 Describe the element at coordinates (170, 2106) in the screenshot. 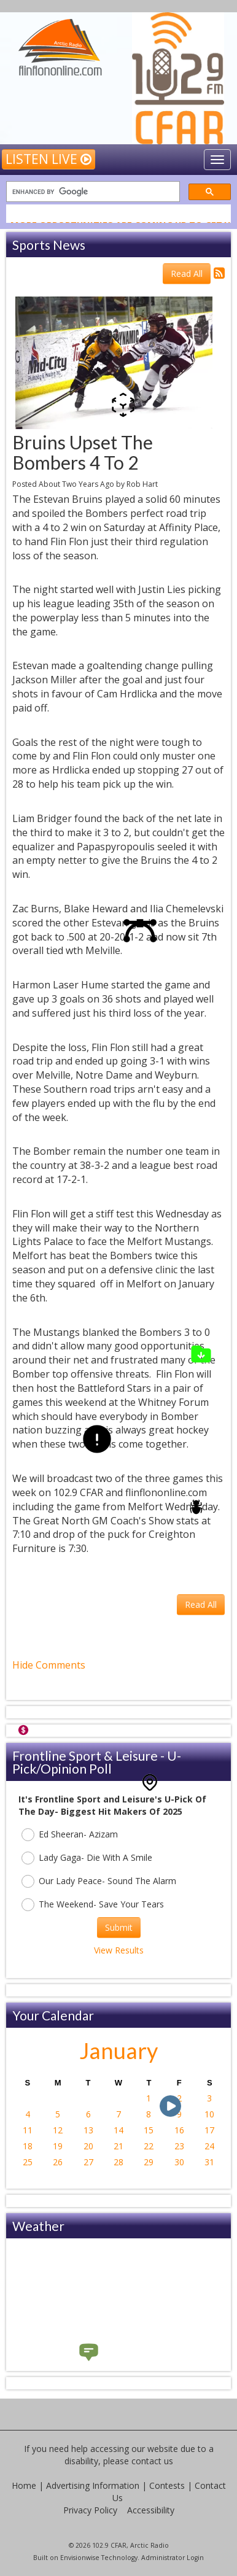

I see `play media or video content` at that location.